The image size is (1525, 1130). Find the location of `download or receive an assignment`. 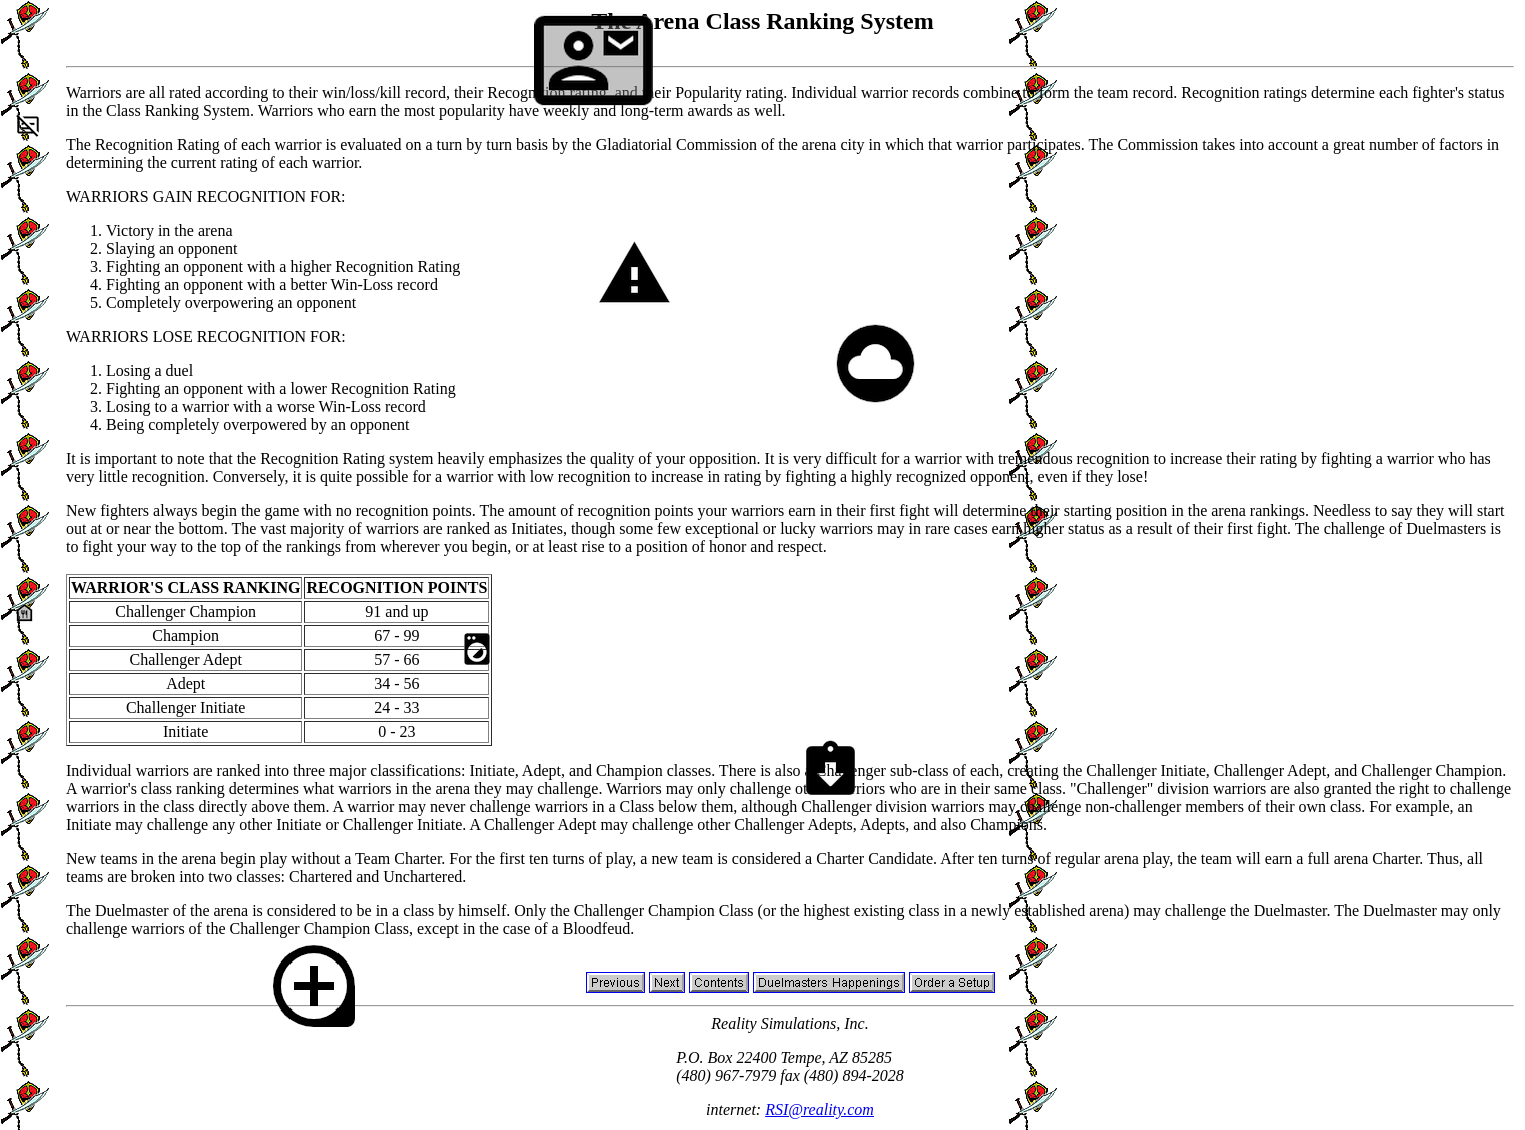

download or receive an assignment is located at coordinates (830, 770).